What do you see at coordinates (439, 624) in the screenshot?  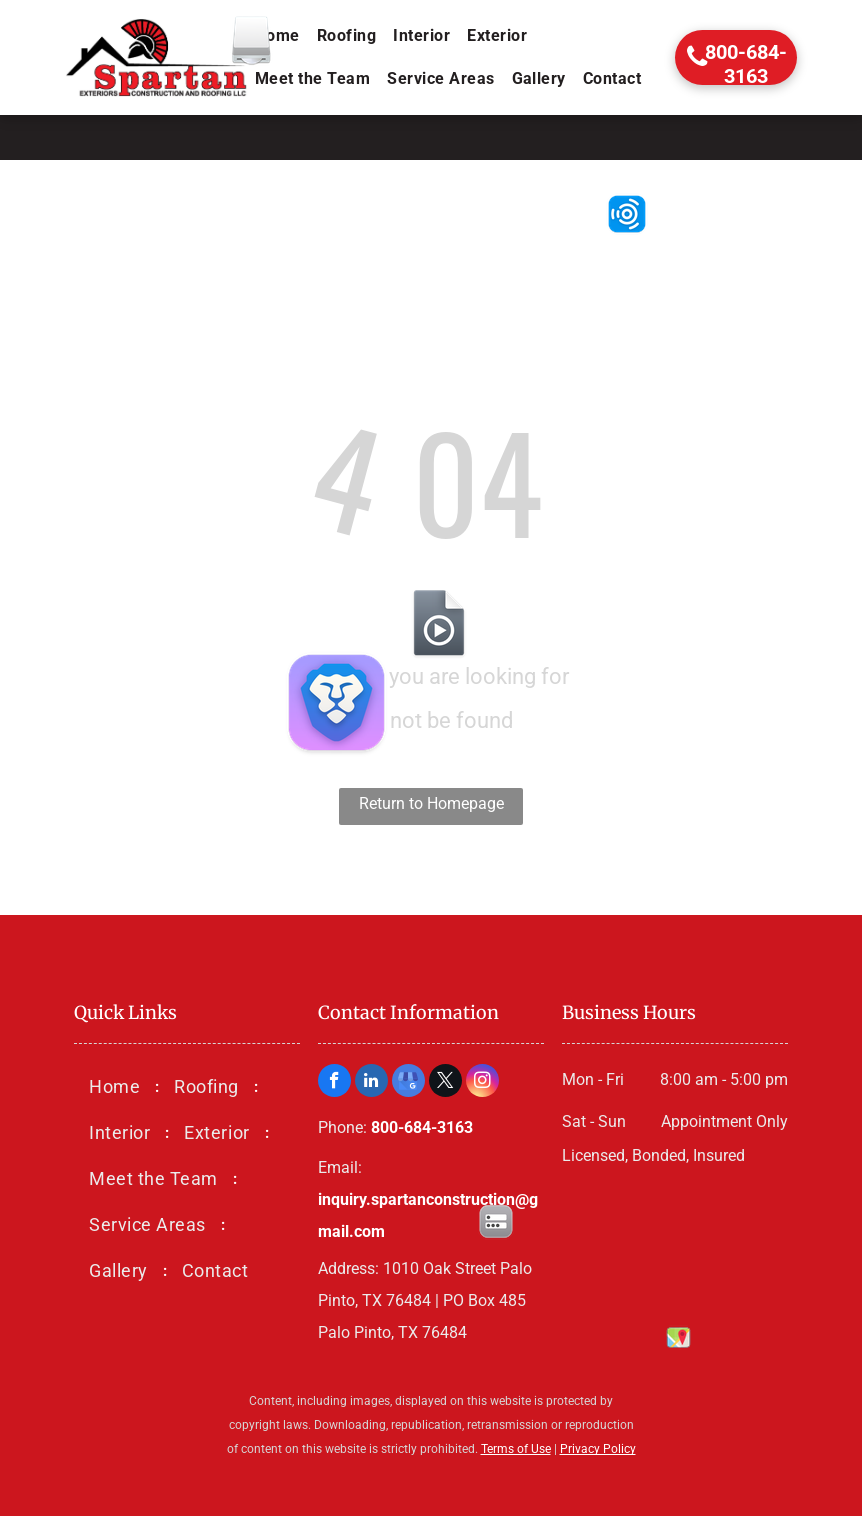 I see `a kdenlive title clip file` at bounding box center [439, 624].